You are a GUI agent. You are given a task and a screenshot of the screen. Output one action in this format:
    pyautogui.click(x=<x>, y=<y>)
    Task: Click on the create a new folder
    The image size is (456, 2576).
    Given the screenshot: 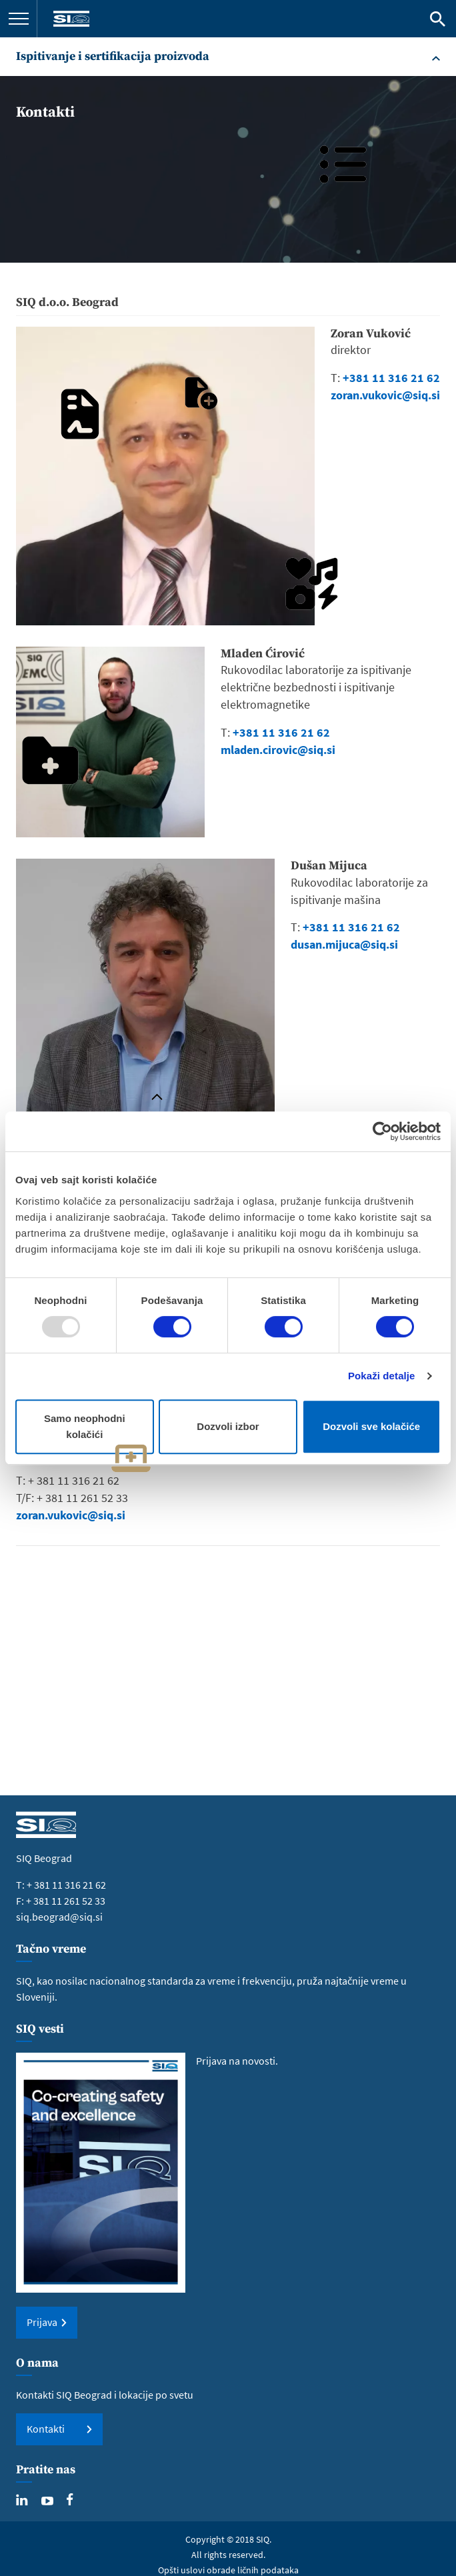 What is the action you would take?
    pyautogui.click(x=50, y=760)
    